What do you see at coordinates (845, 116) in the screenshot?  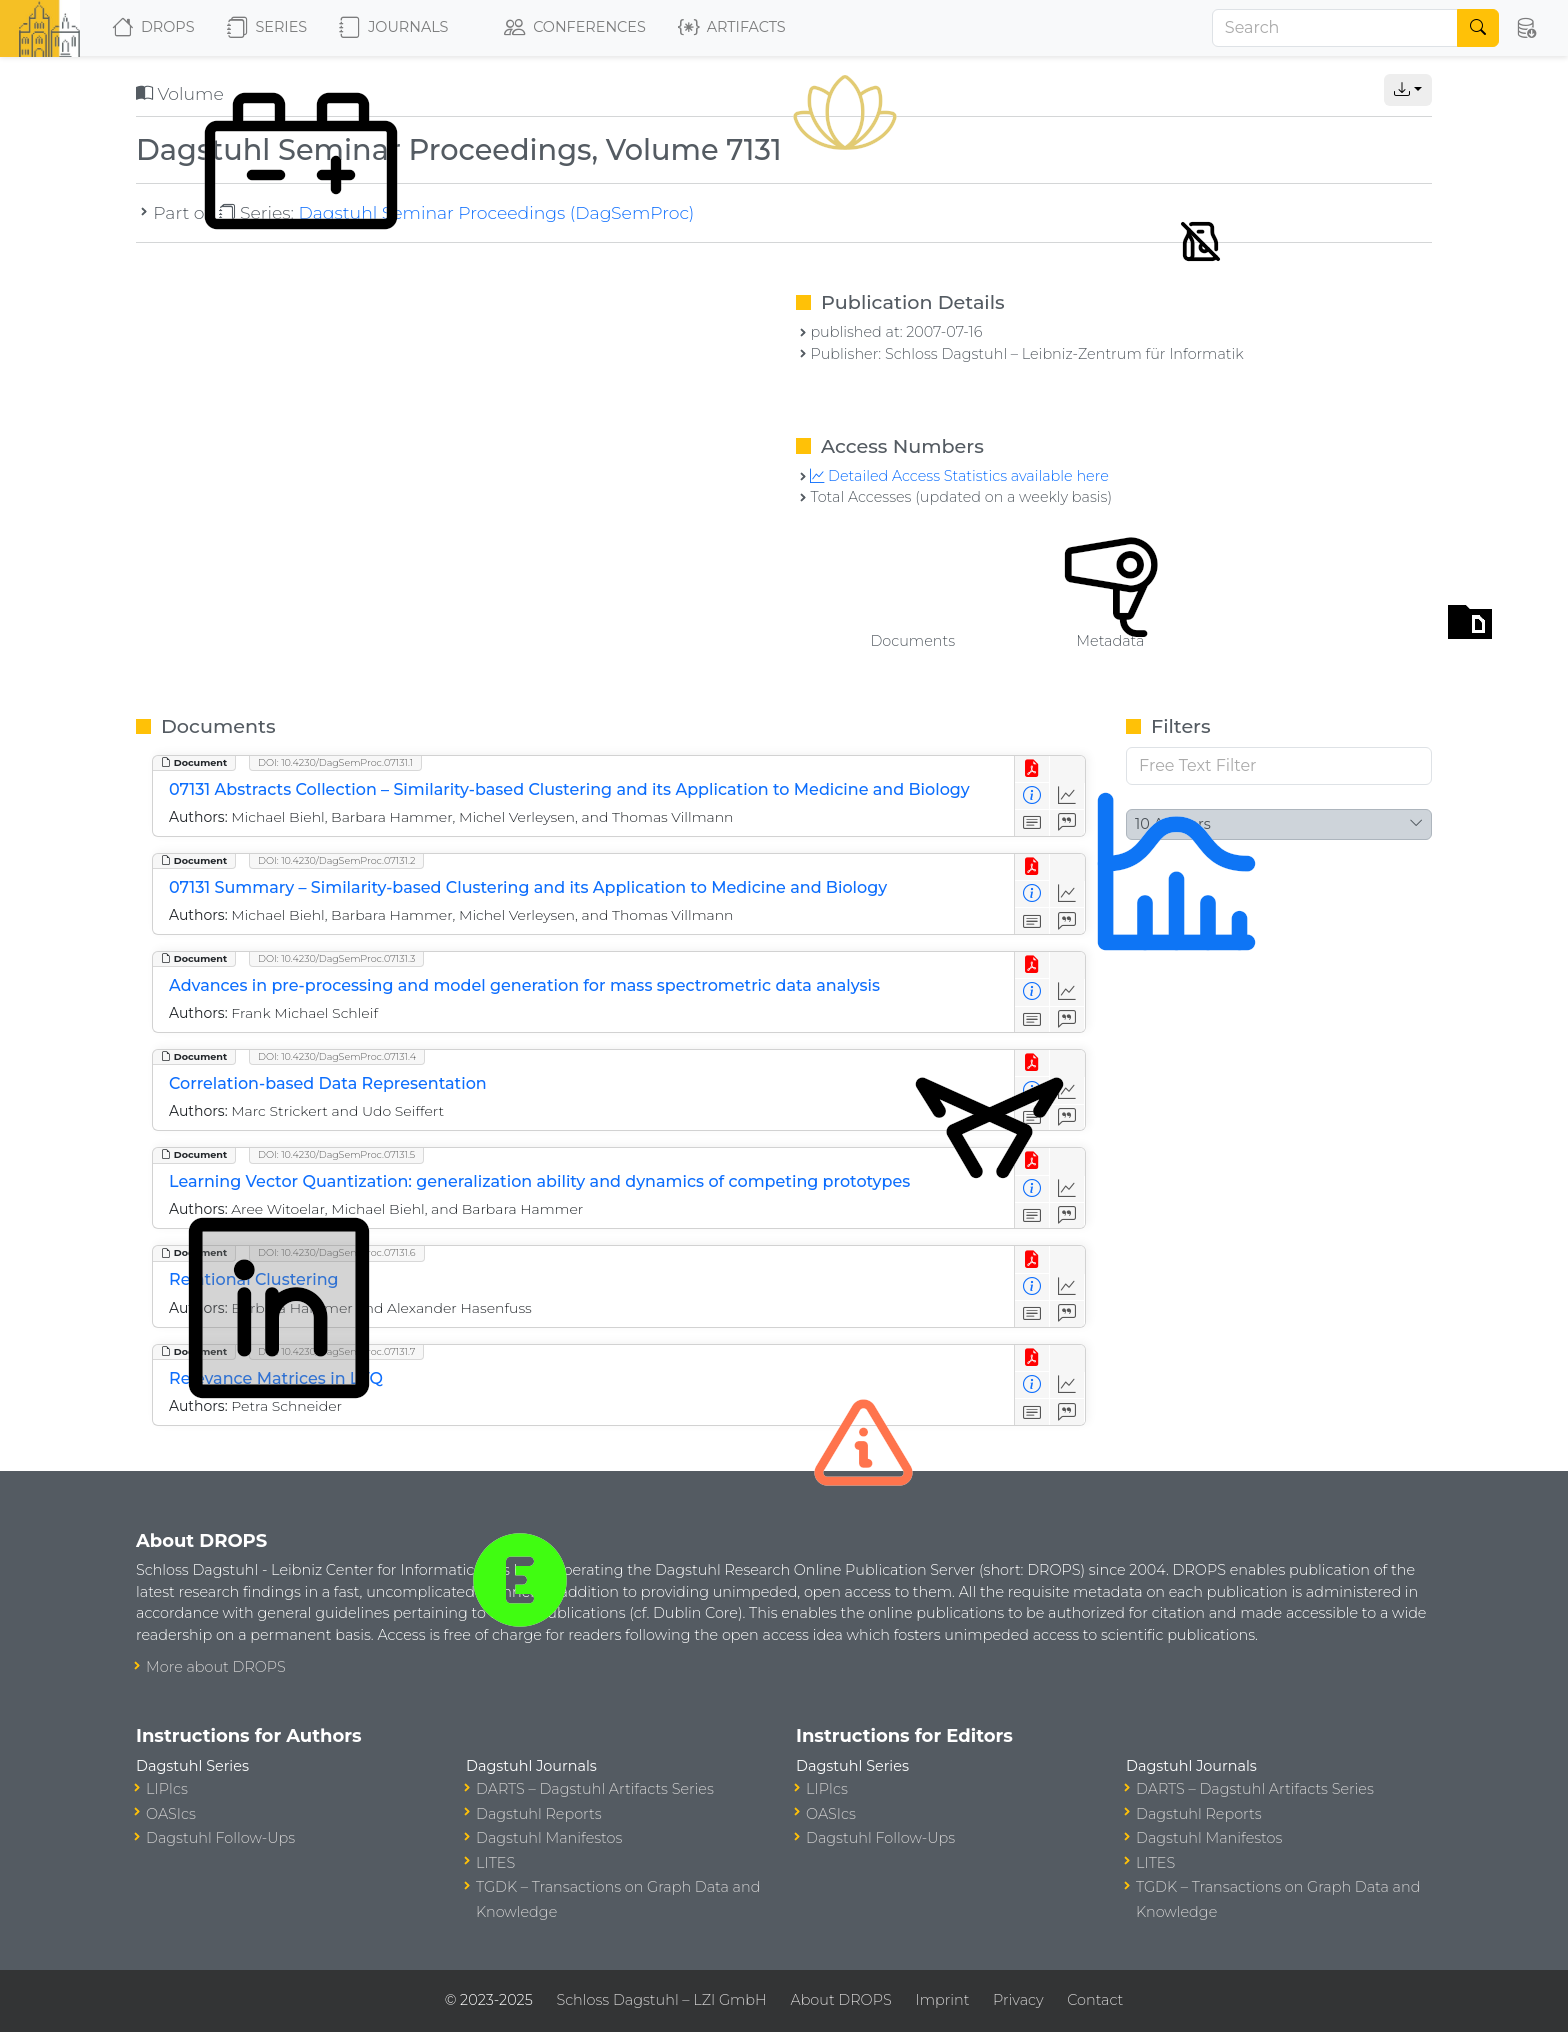 I see `access meditation or mindfulness features` at bounding box center [845, 116].